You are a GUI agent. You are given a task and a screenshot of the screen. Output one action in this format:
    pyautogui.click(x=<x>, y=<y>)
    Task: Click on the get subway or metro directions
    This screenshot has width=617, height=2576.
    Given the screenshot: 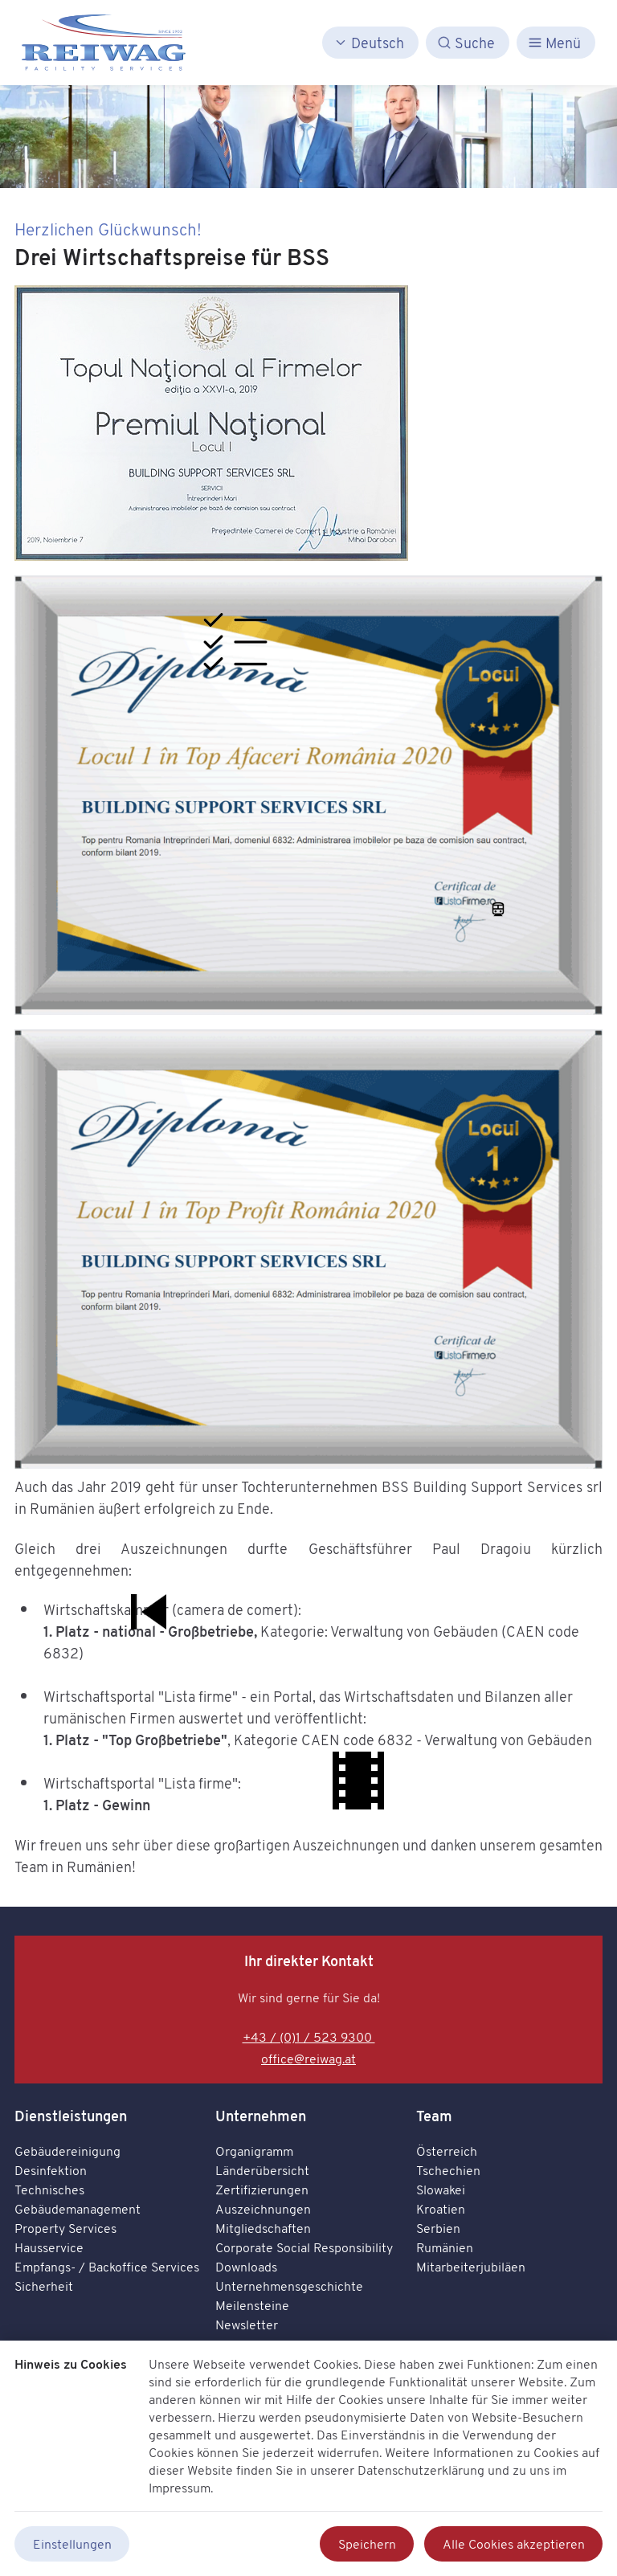 What is the action you would take?
    pyautogui.click(x=498, y=910)
    